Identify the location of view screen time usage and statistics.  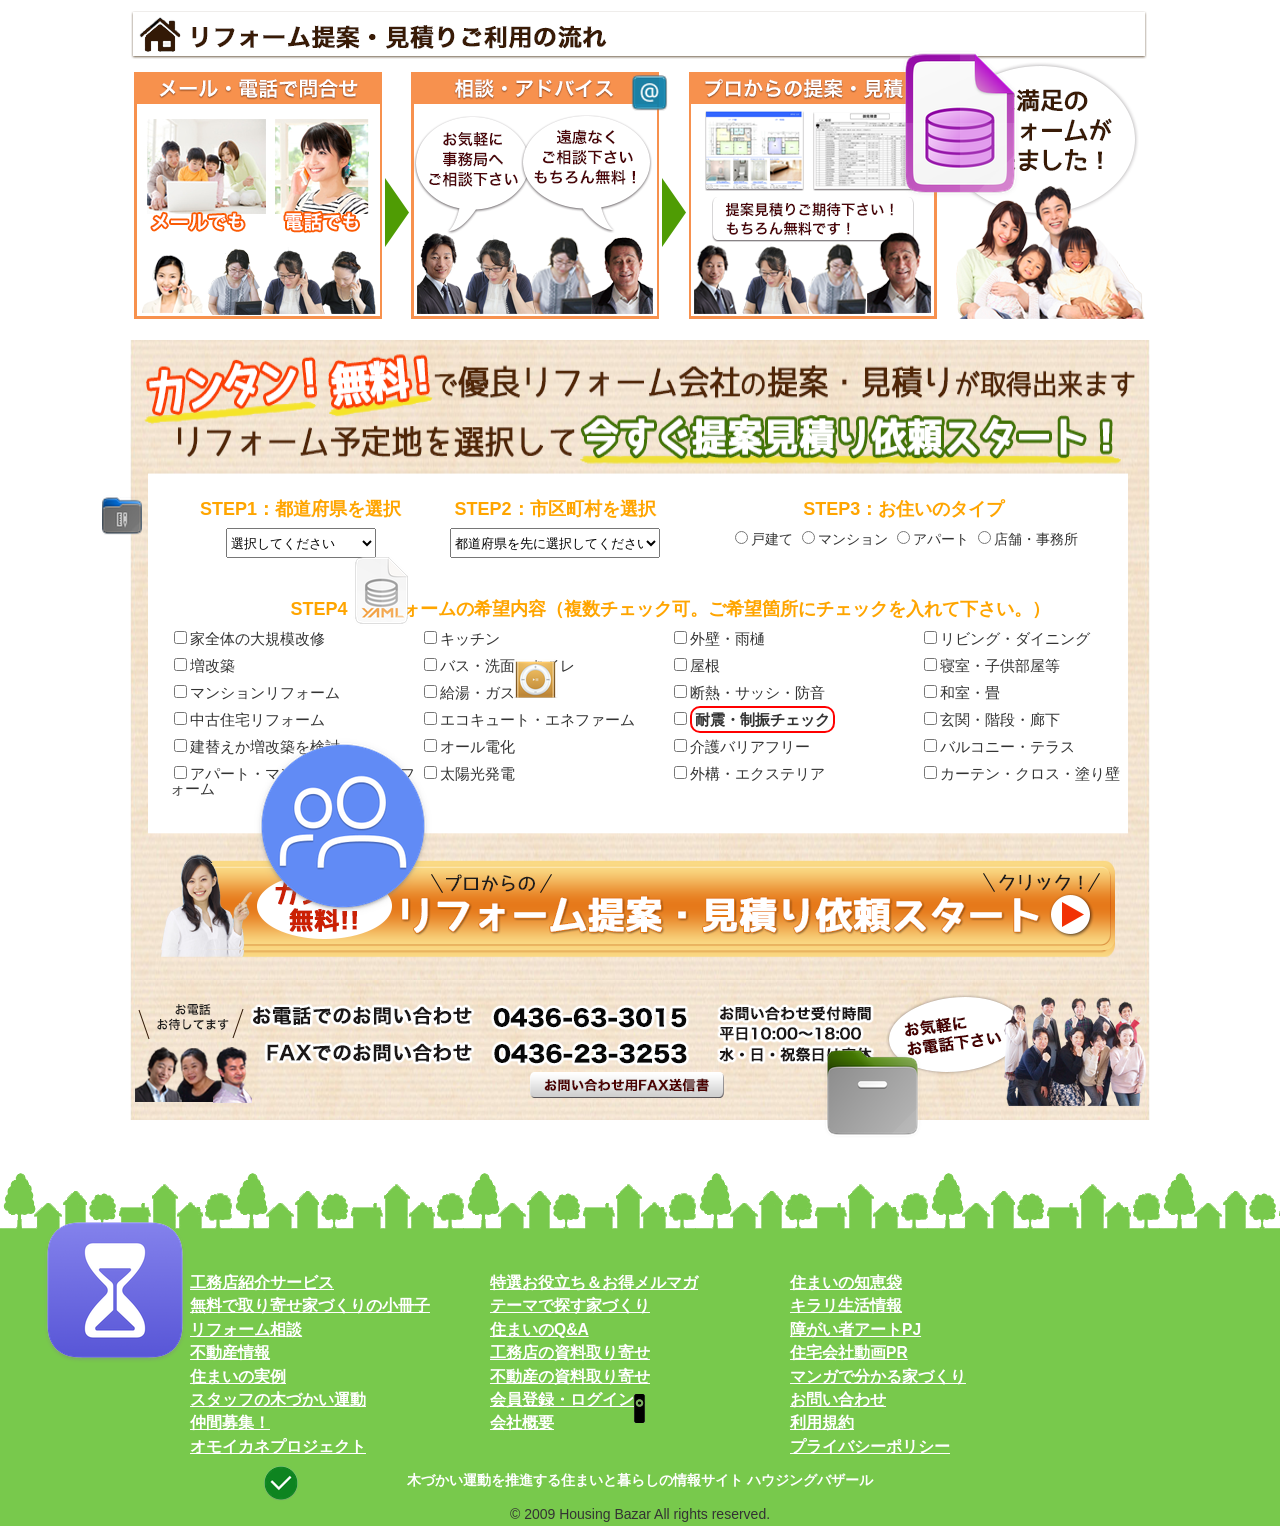
(115, 1290).